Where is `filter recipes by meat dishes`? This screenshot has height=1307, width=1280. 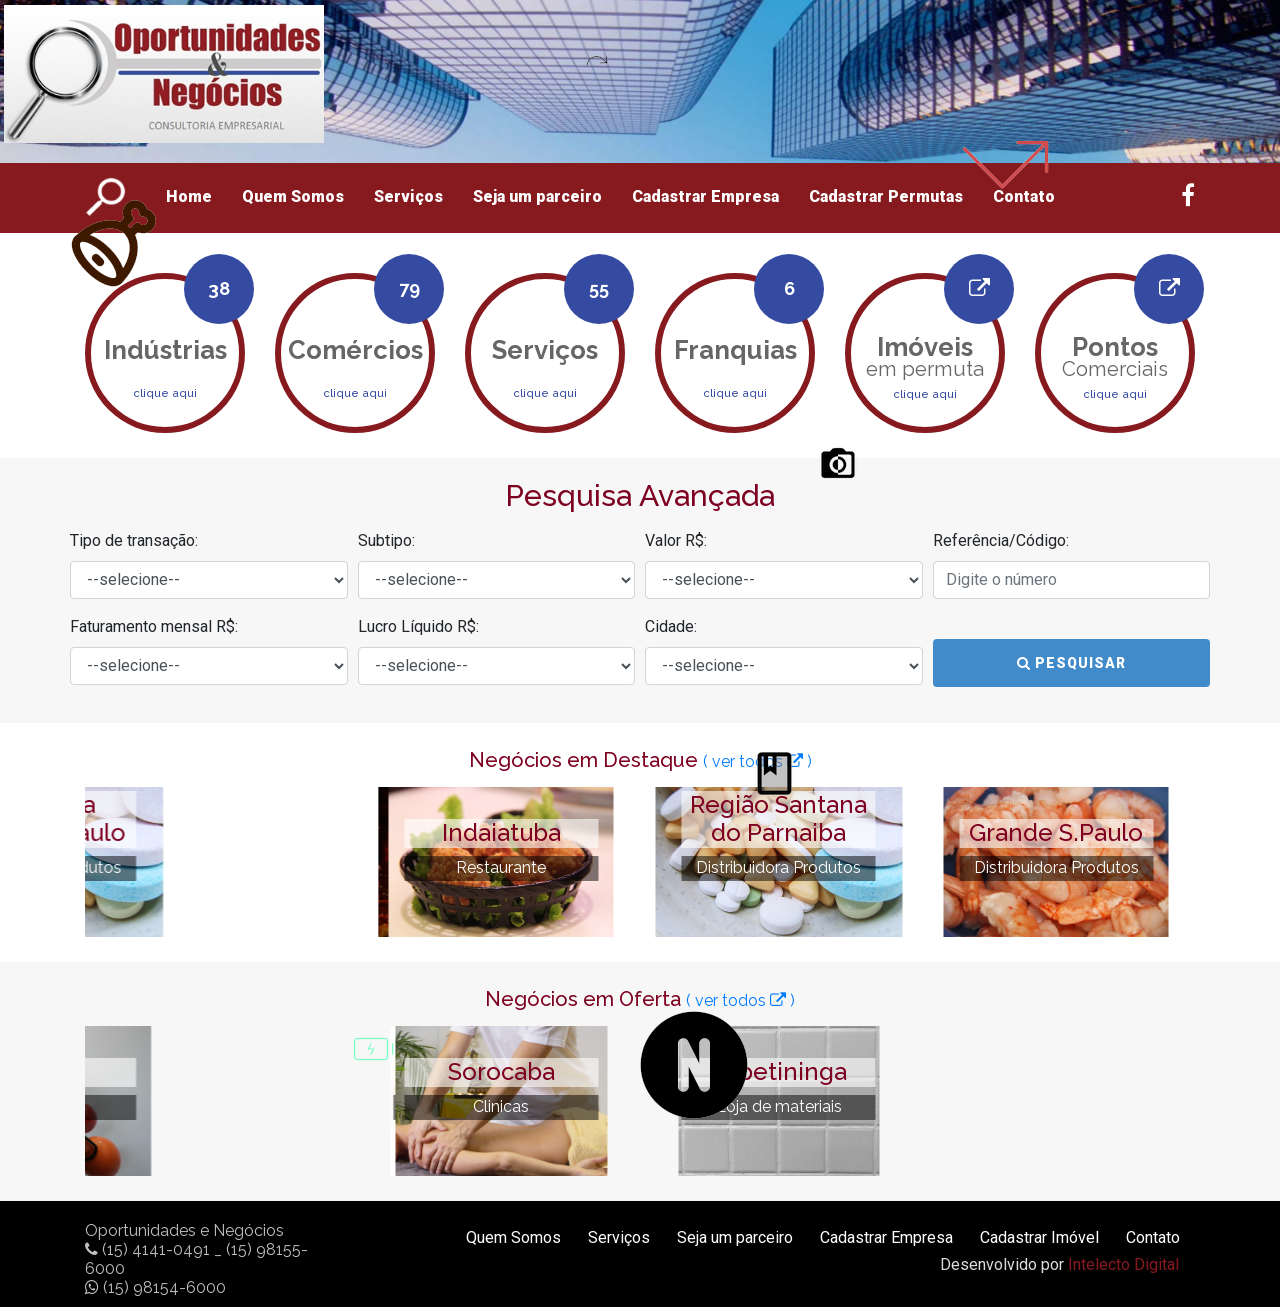 filter recipes by meat dishes is located at coordinates (114, 241).